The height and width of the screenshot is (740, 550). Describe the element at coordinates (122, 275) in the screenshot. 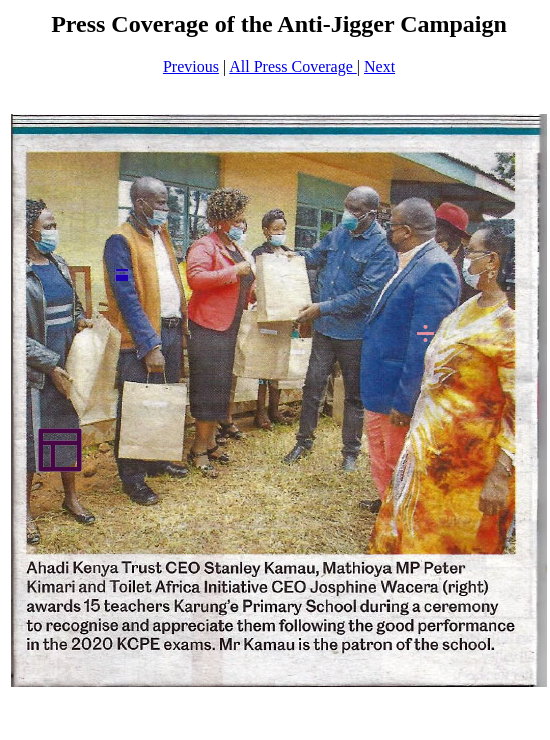

I see `access payment methods` at that location.